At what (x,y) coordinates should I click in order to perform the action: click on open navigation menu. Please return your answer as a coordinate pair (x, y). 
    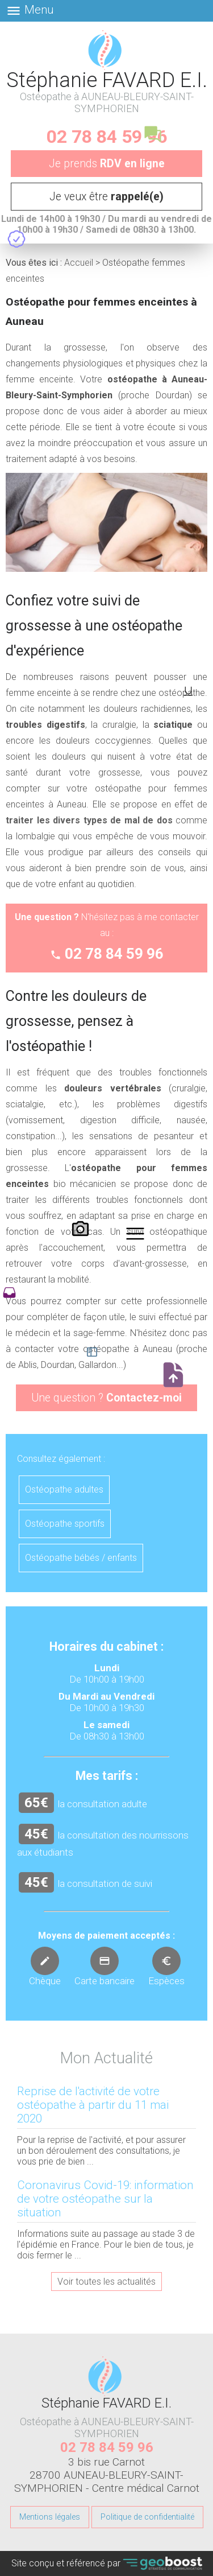
    Looking at the image, I should click on (135, 1234).